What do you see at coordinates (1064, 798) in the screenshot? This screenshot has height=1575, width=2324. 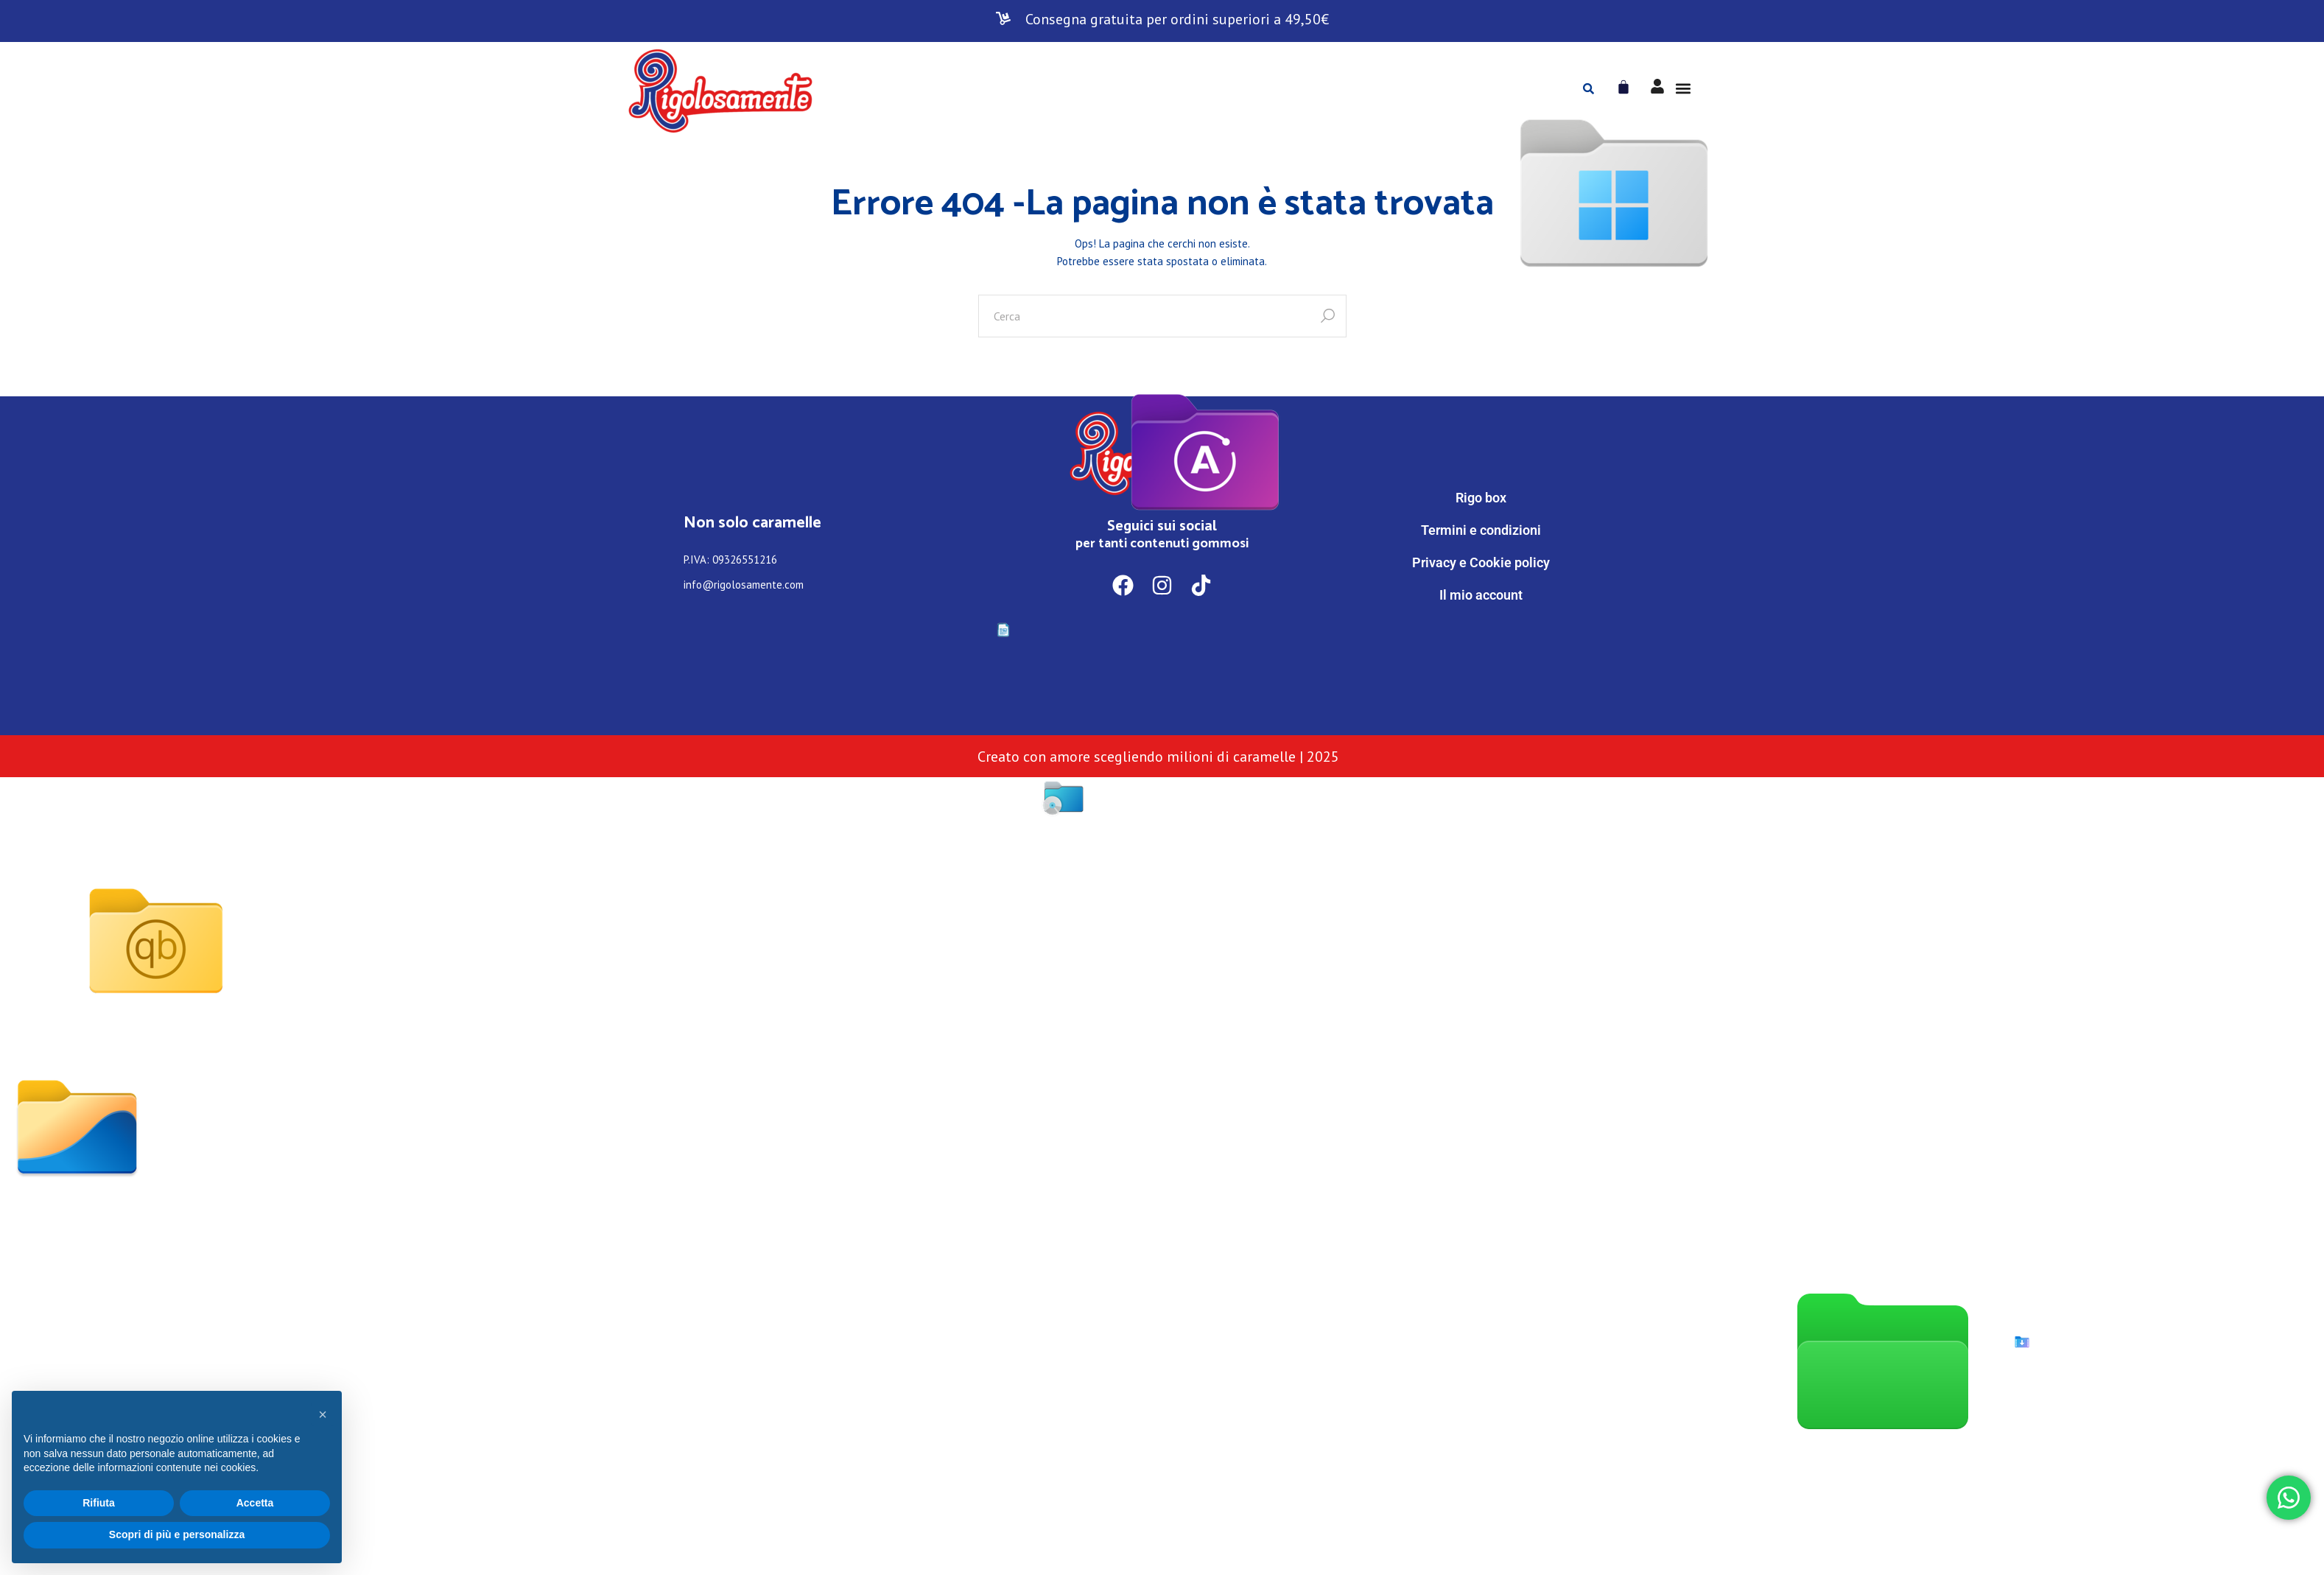 I see `folder containing program installation files` at bounding box center [1064, 798].